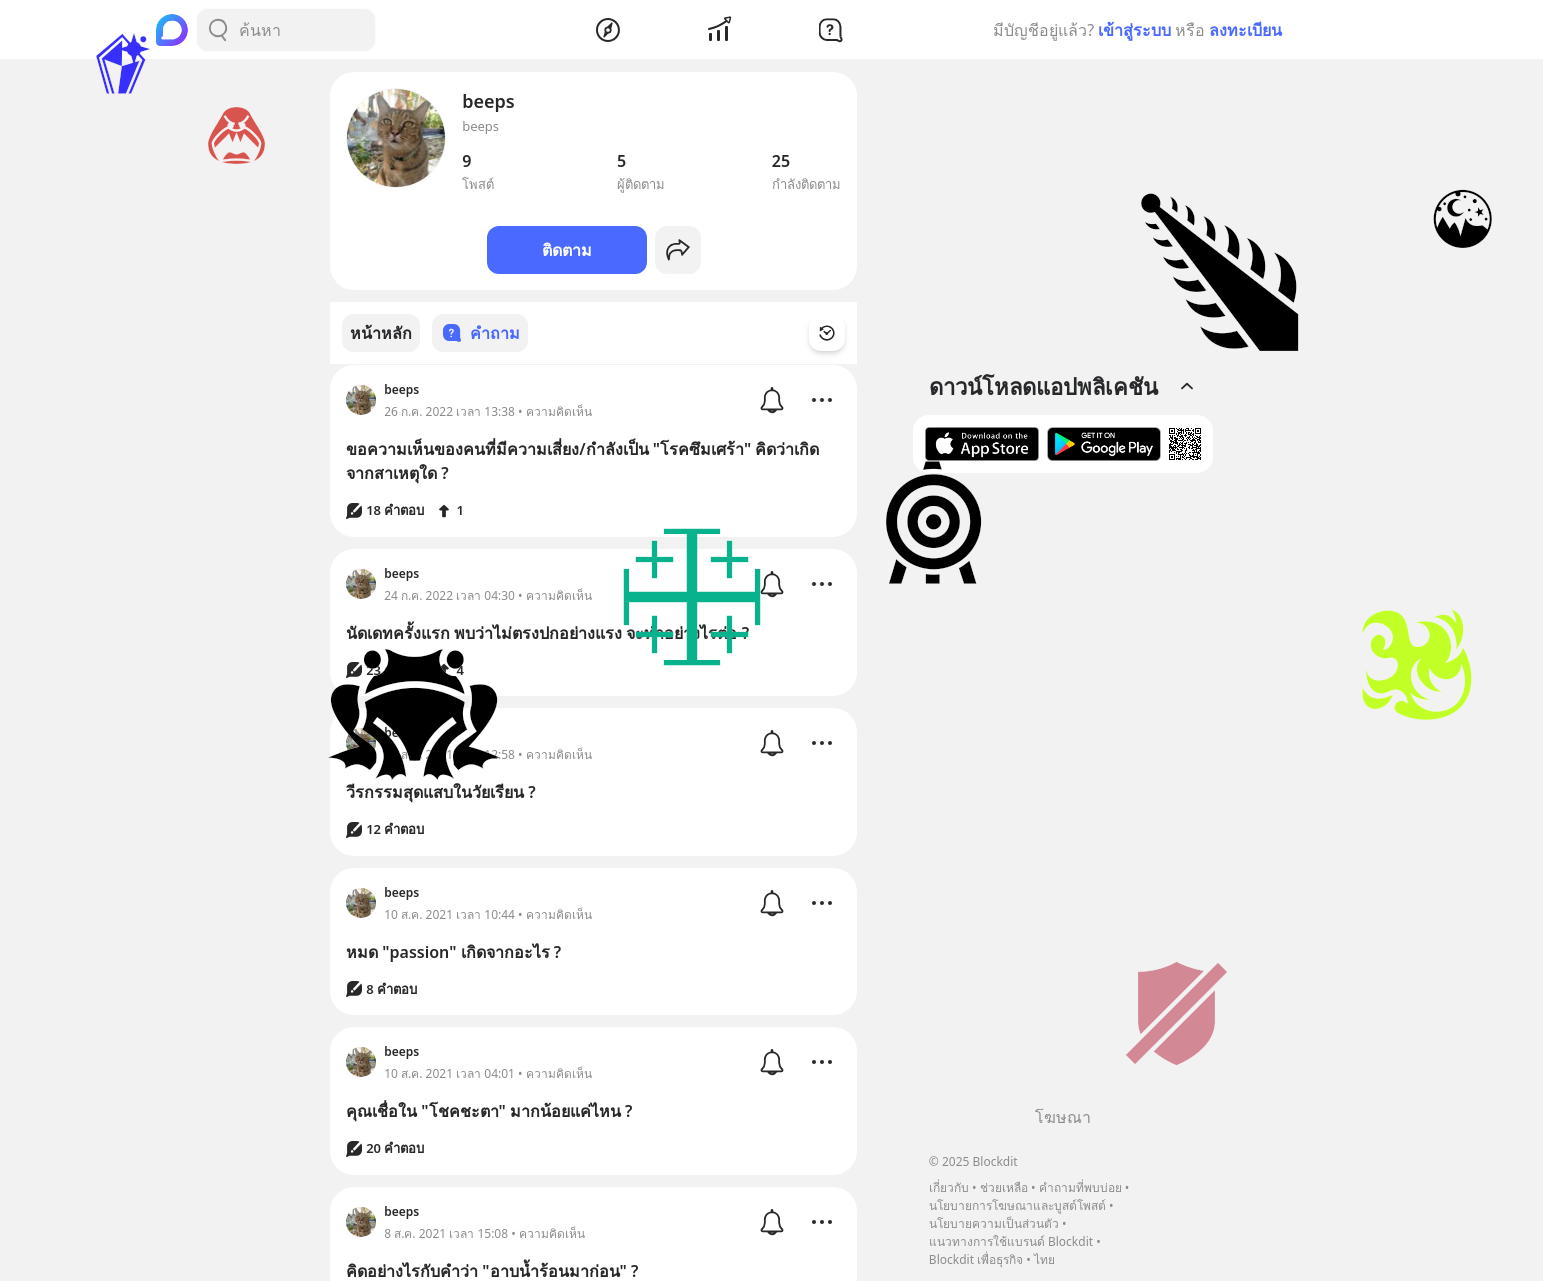  I want to click on religious or faith-based content indicator, so click(692, 597).